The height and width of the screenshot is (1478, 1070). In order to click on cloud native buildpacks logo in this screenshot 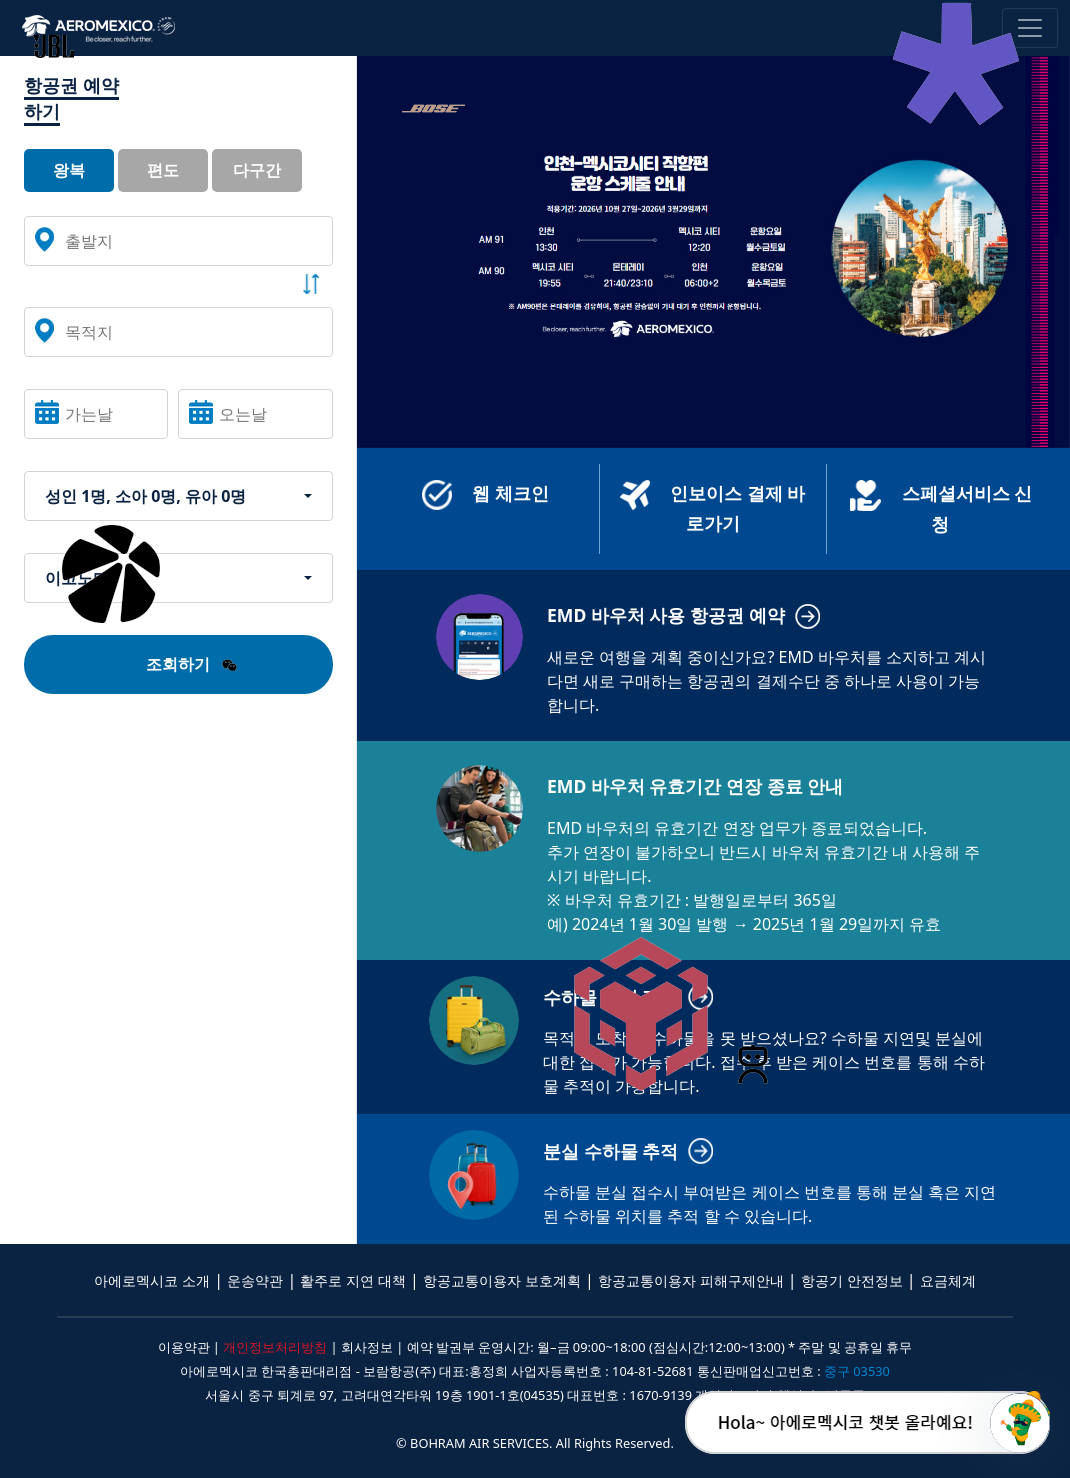, I will do `click(111, 574)`.